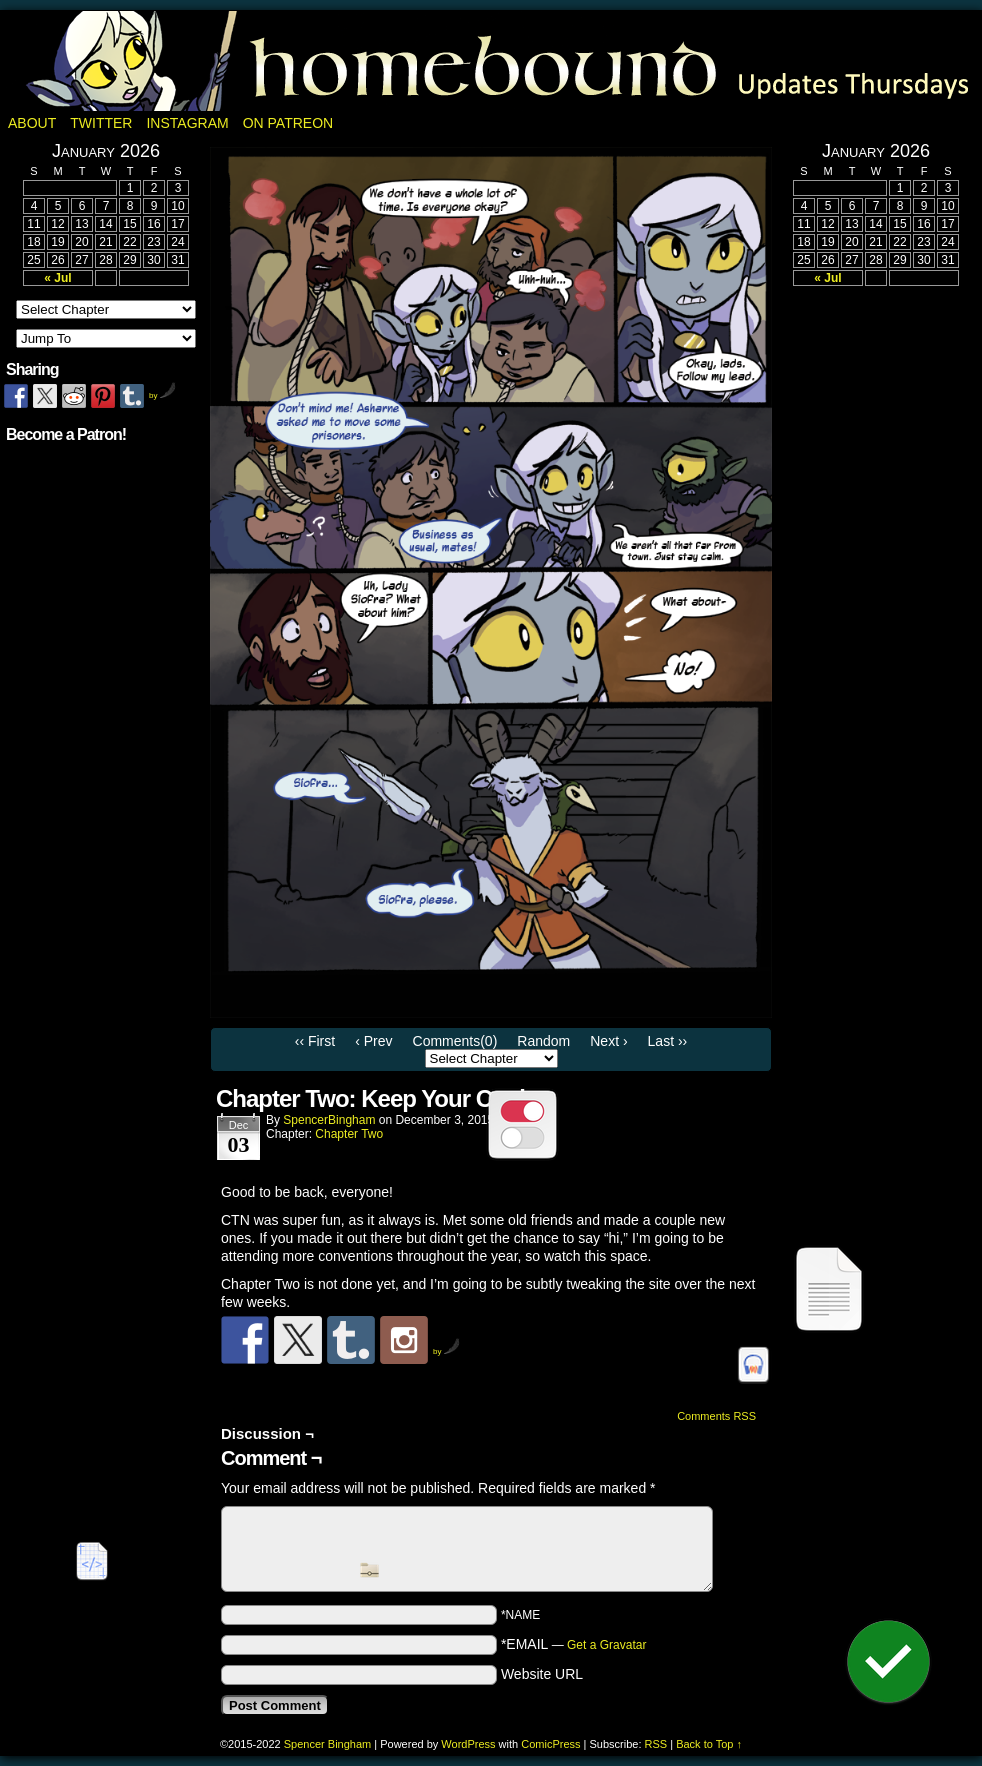 The height and width of the screenshot is (1766, 982). I want to click on open a plain text file, so click(829, 1289).